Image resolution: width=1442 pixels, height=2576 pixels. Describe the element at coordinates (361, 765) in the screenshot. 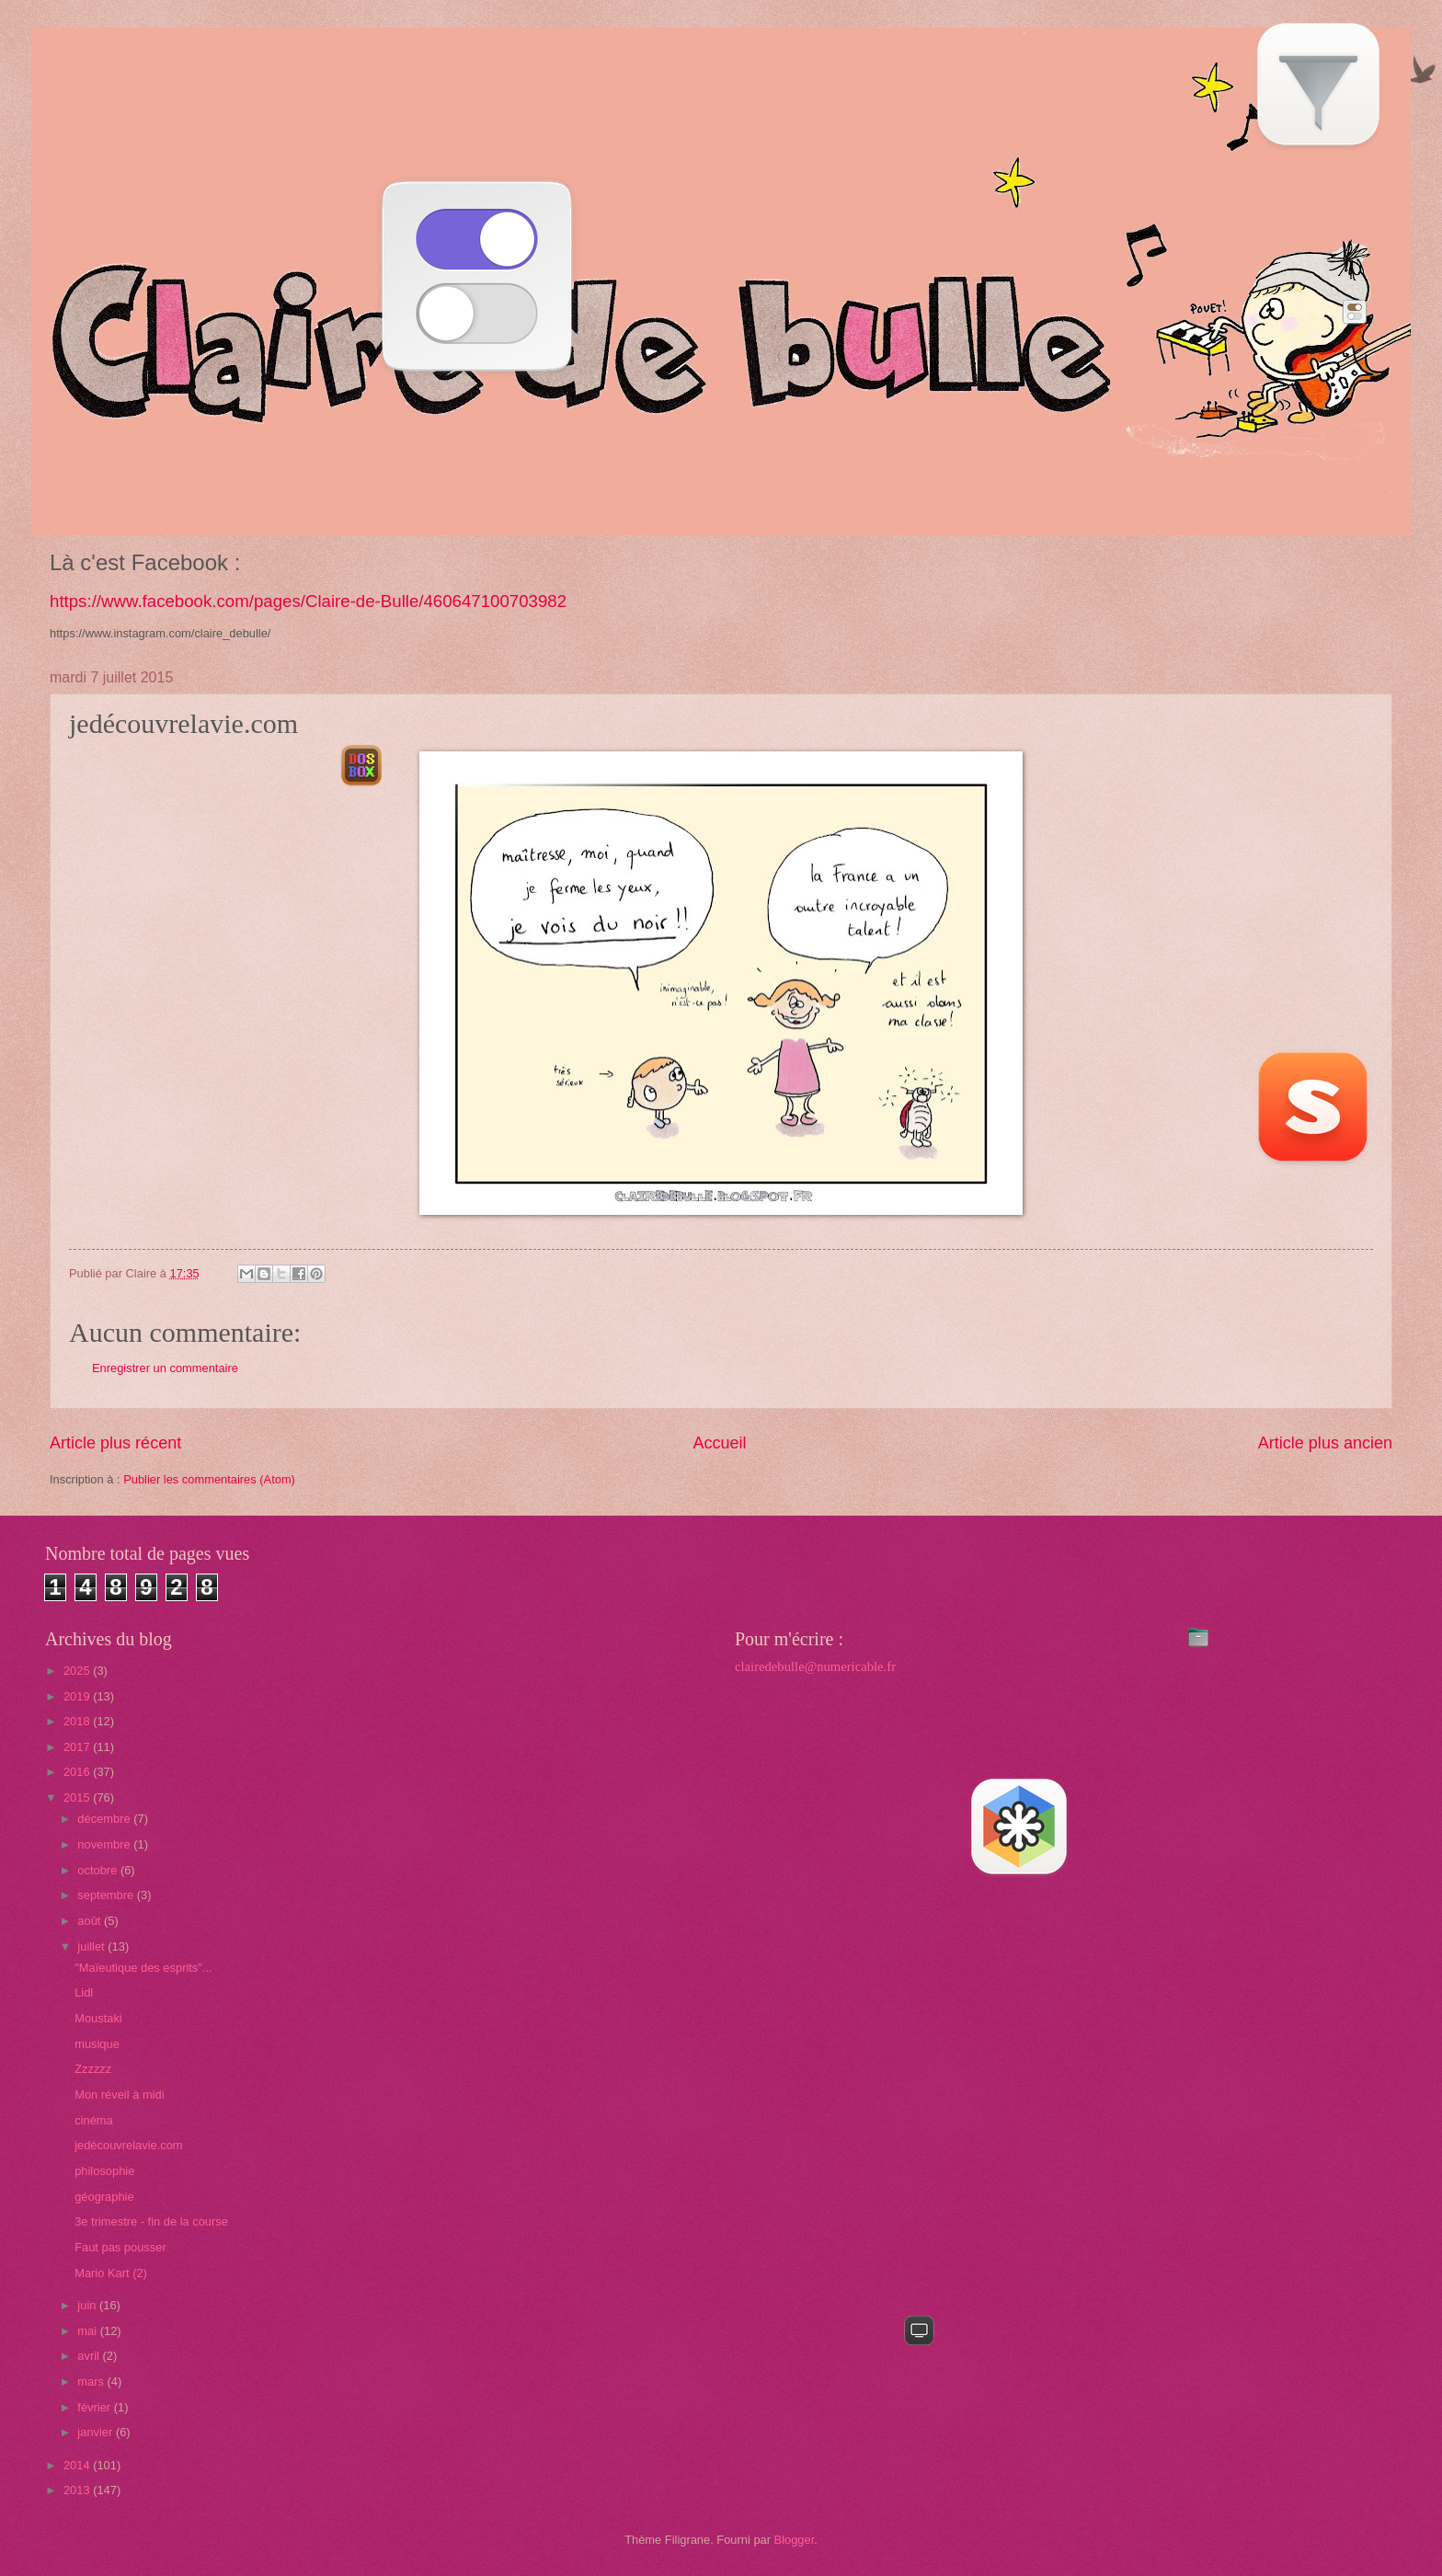

I see `launch dosbox-x emulator` at that location.